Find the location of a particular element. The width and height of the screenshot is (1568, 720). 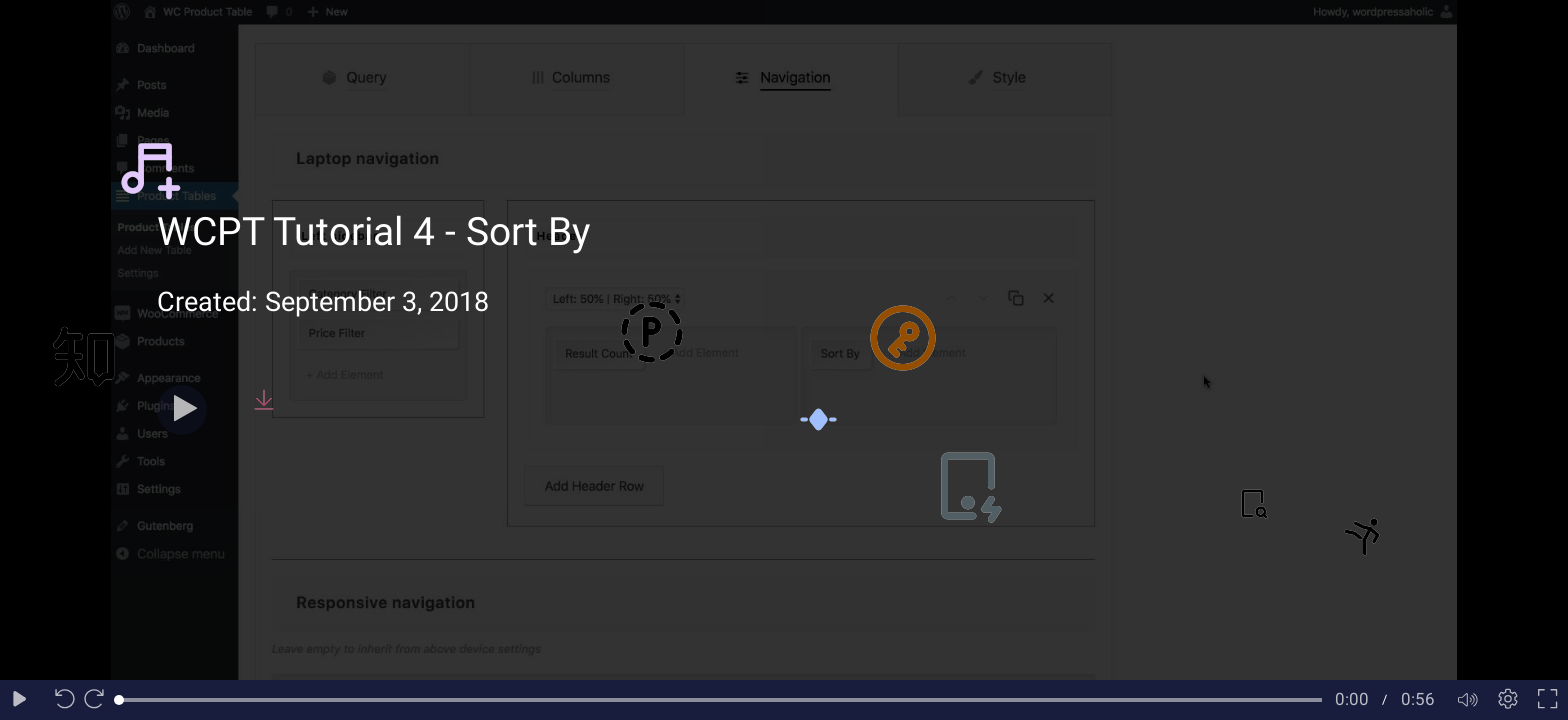

open zhihu app is located at coordinates (84, 356).